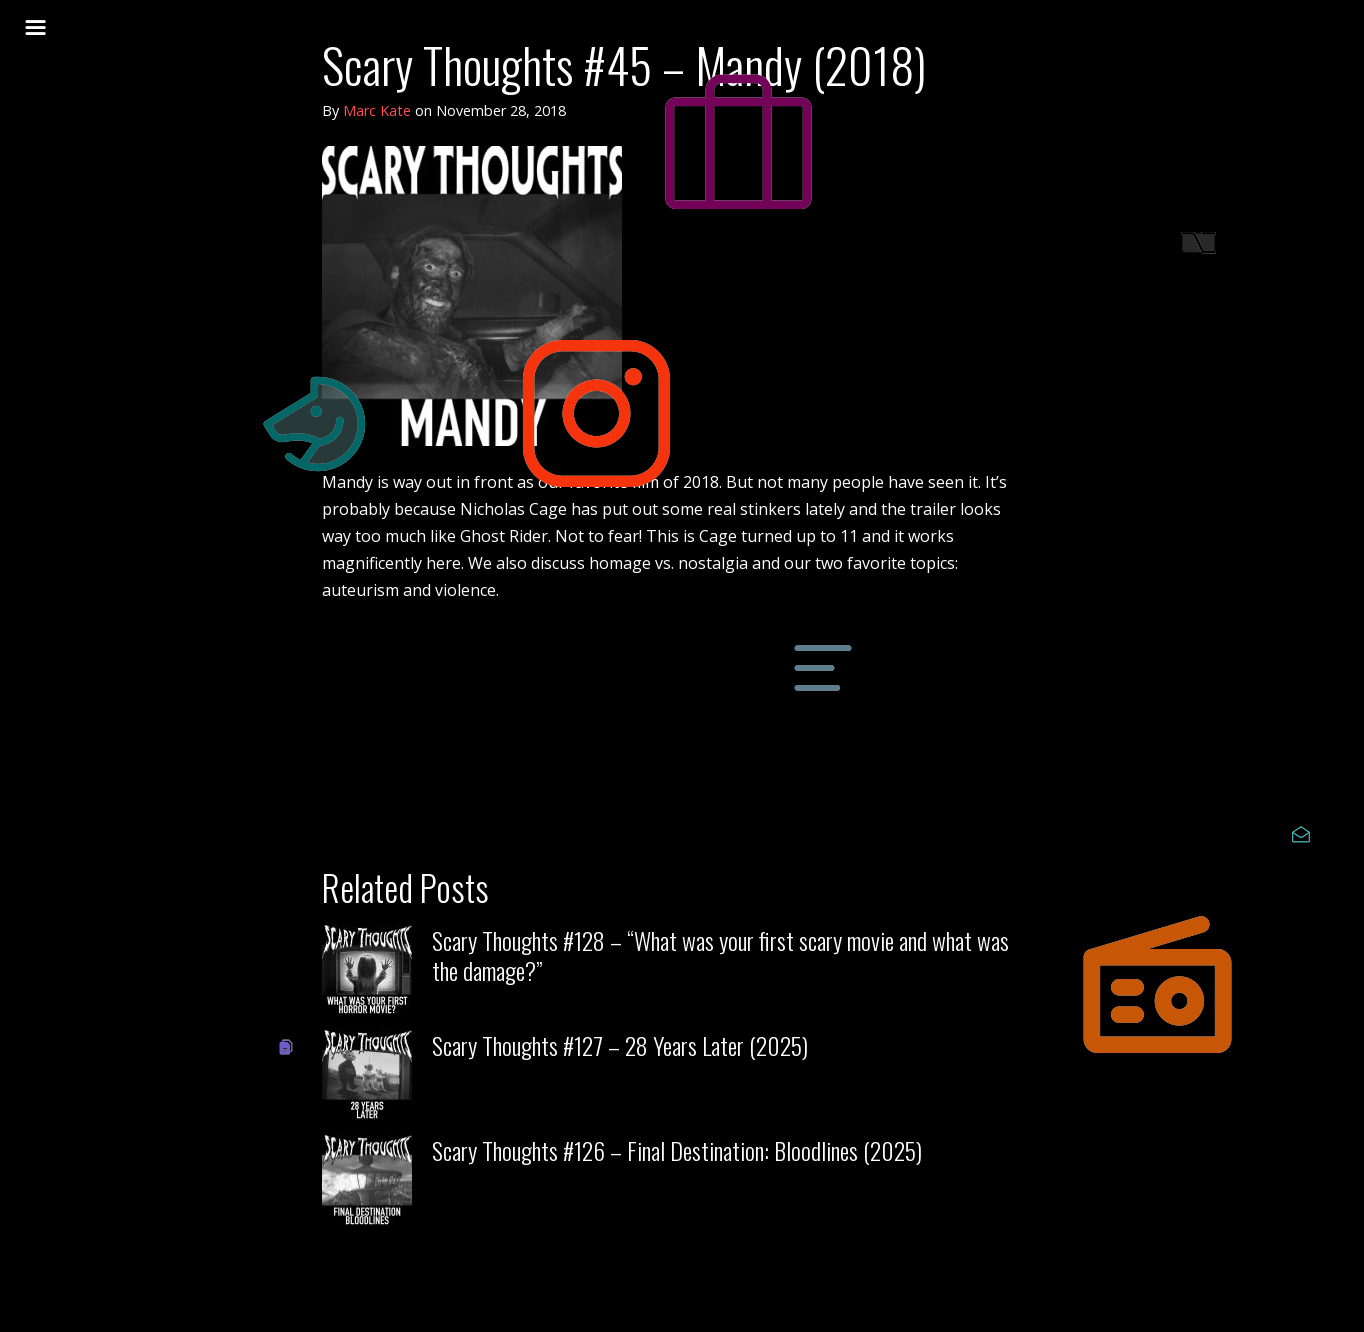  Describe the element at coordinates (1157, 995) in the screenshot. I see `open radio or audio streaming` at that location.